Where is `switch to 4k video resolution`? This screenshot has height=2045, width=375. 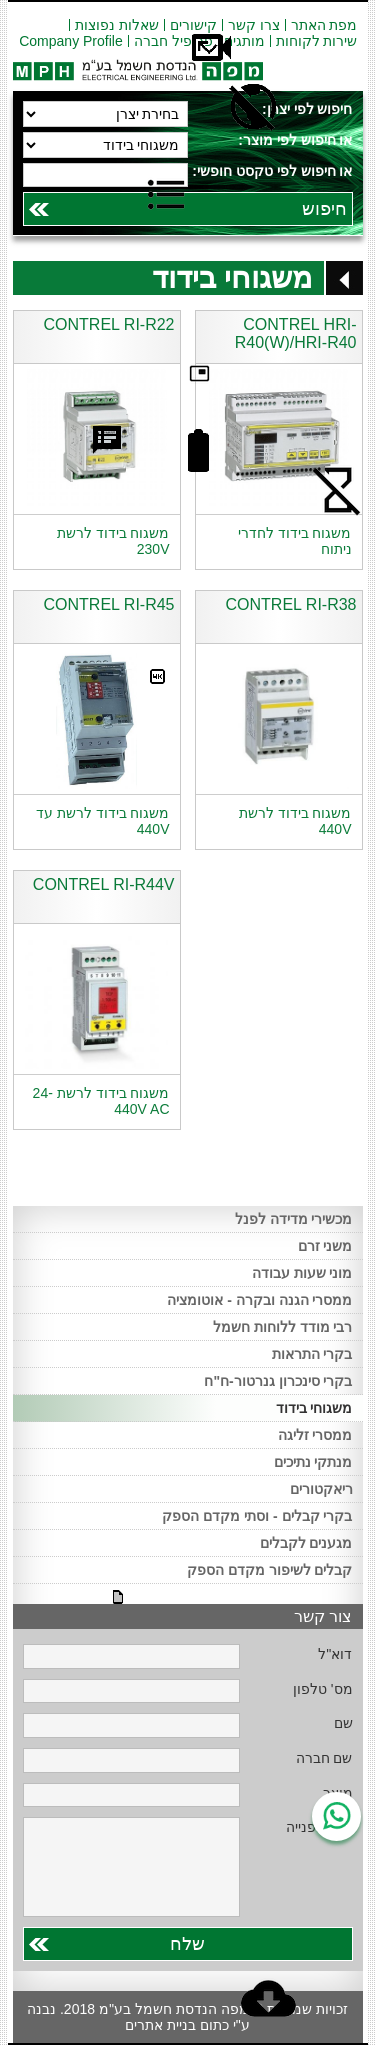 switch to 4k video resolution is located at coordinates (157, 676).